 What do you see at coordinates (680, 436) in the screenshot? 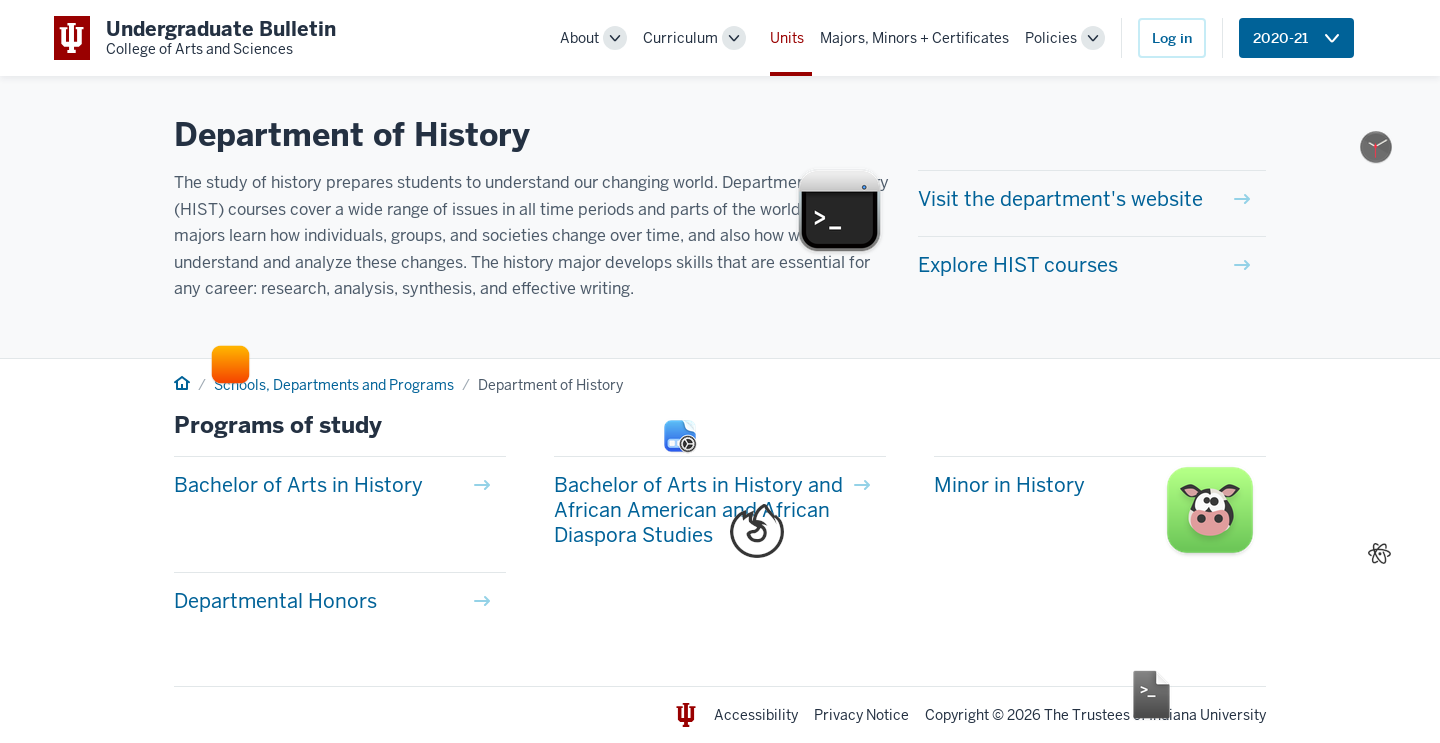
I see `open system profiler application` at bounding box center [680, 436].